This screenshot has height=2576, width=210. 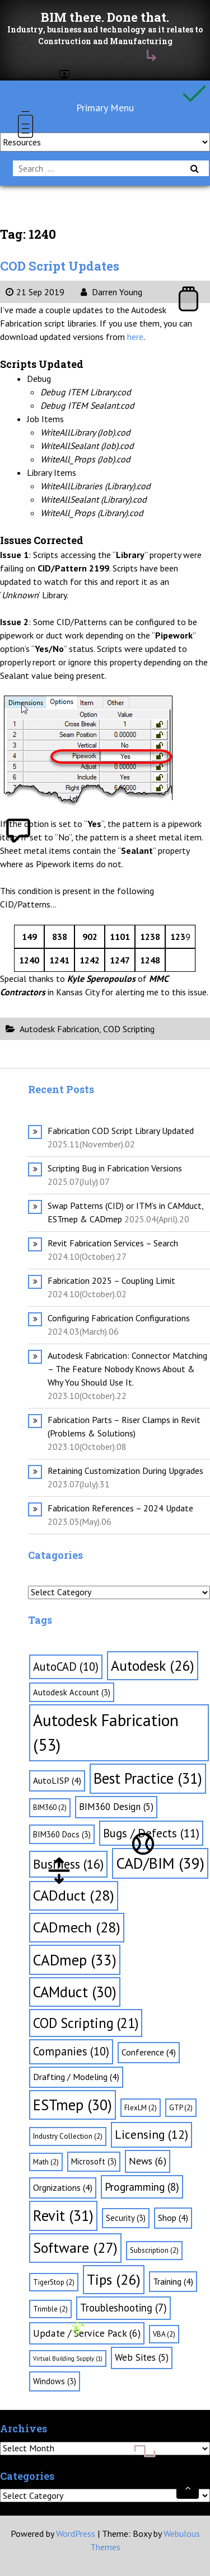 What do you see at coordinates (188, 299) in the screenshot?
I see `store or manage saved items` at bounding box center [188, 299].